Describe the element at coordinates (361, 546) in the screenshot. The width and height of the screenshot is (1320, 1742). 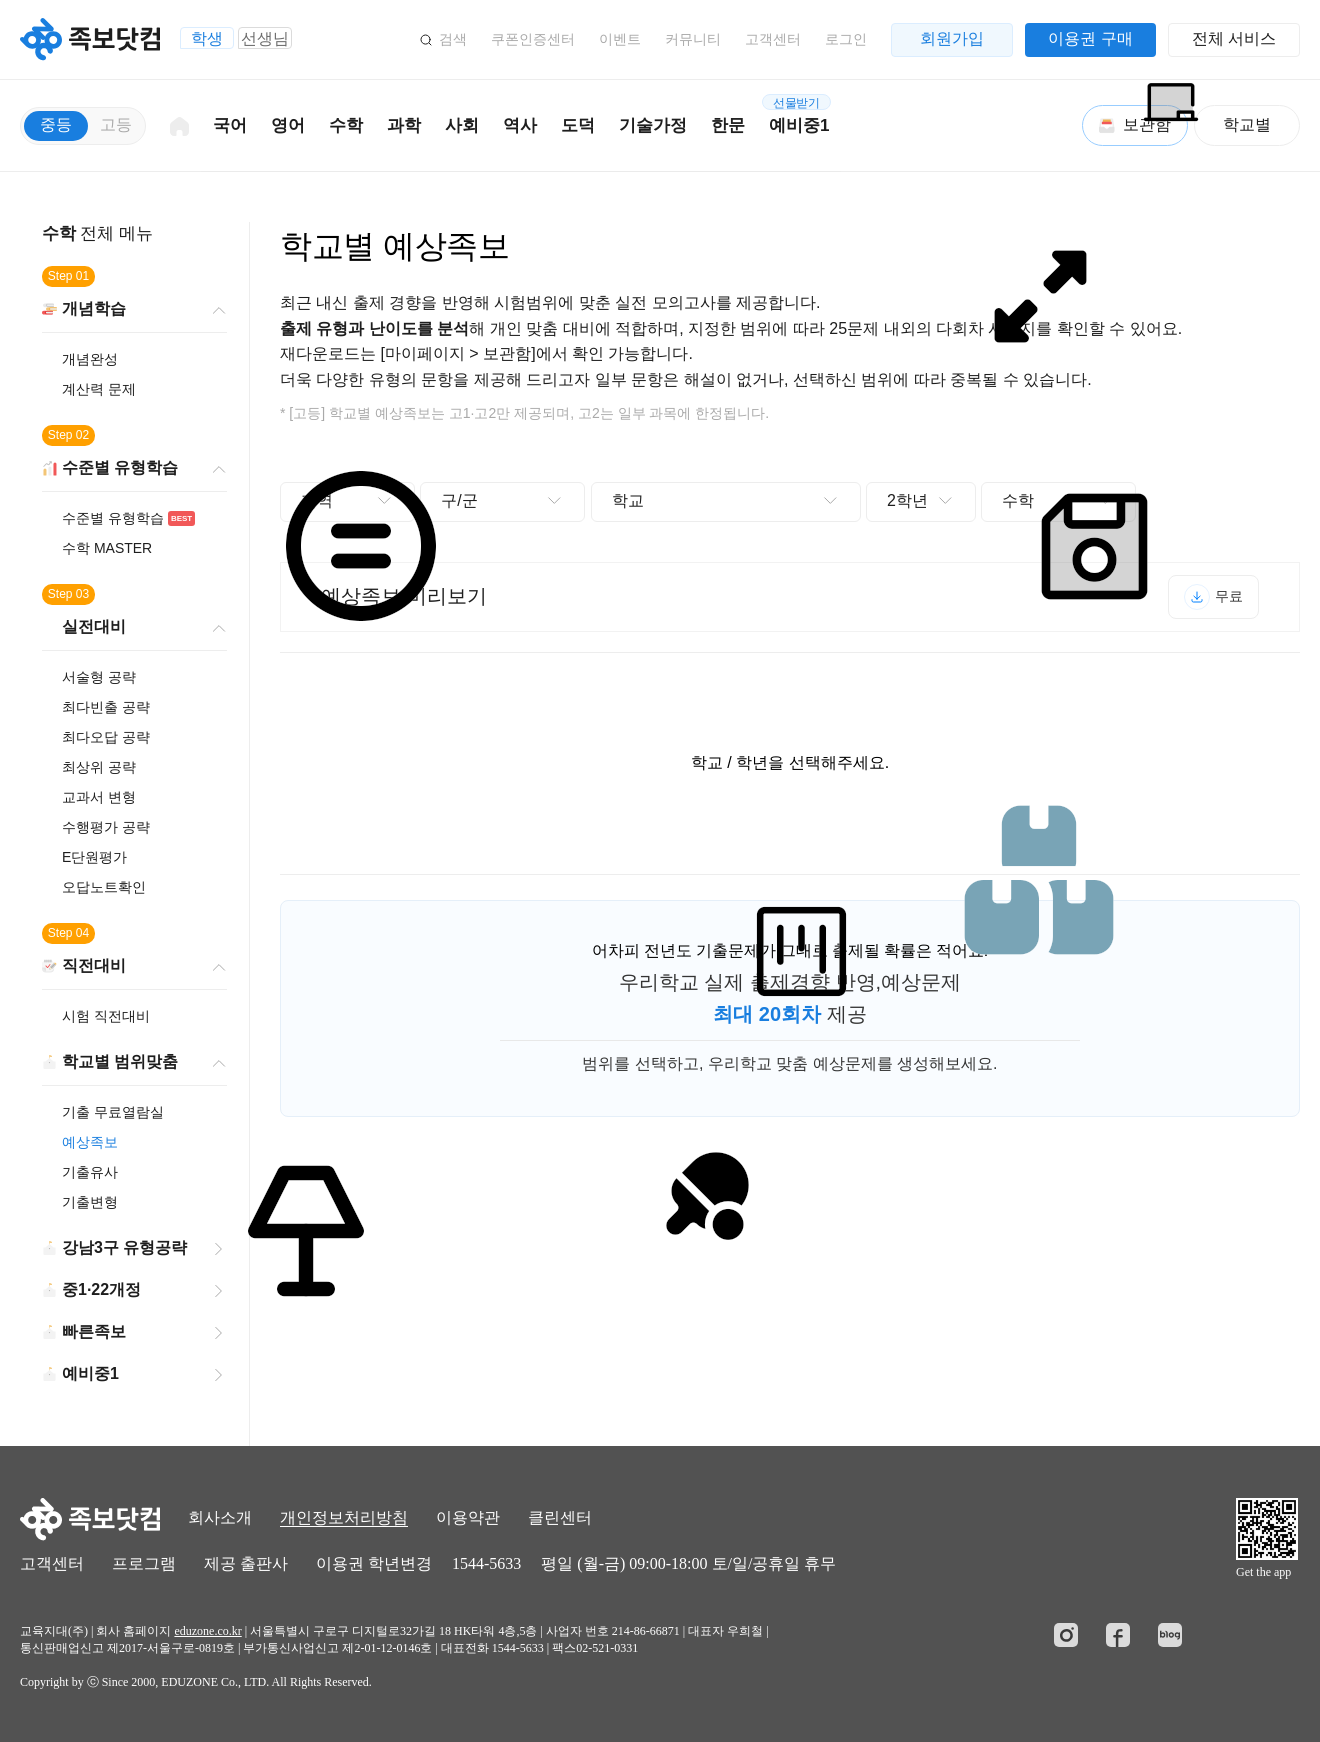
I see `indicates creative commons no-derivatives license` at that location.